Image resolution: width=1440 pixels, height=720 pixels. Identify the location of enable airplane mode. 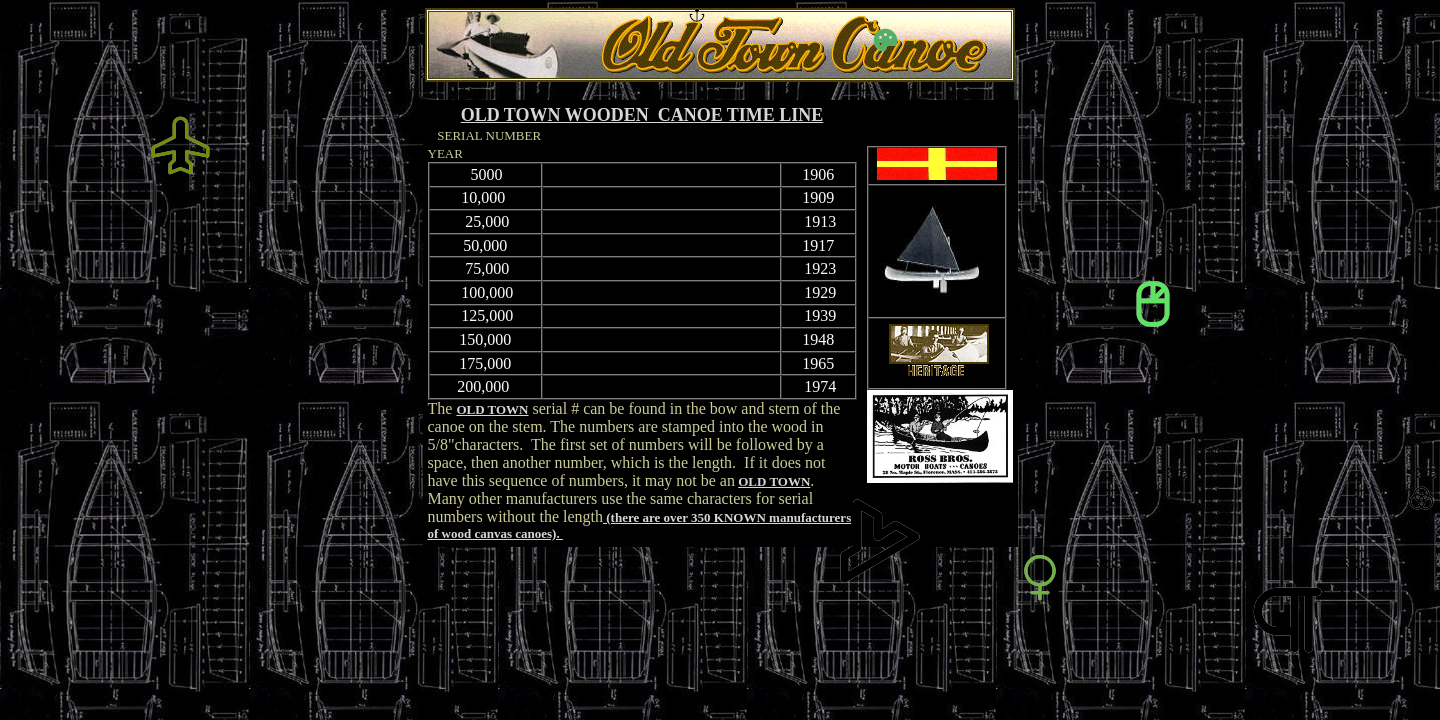
(180, 145).